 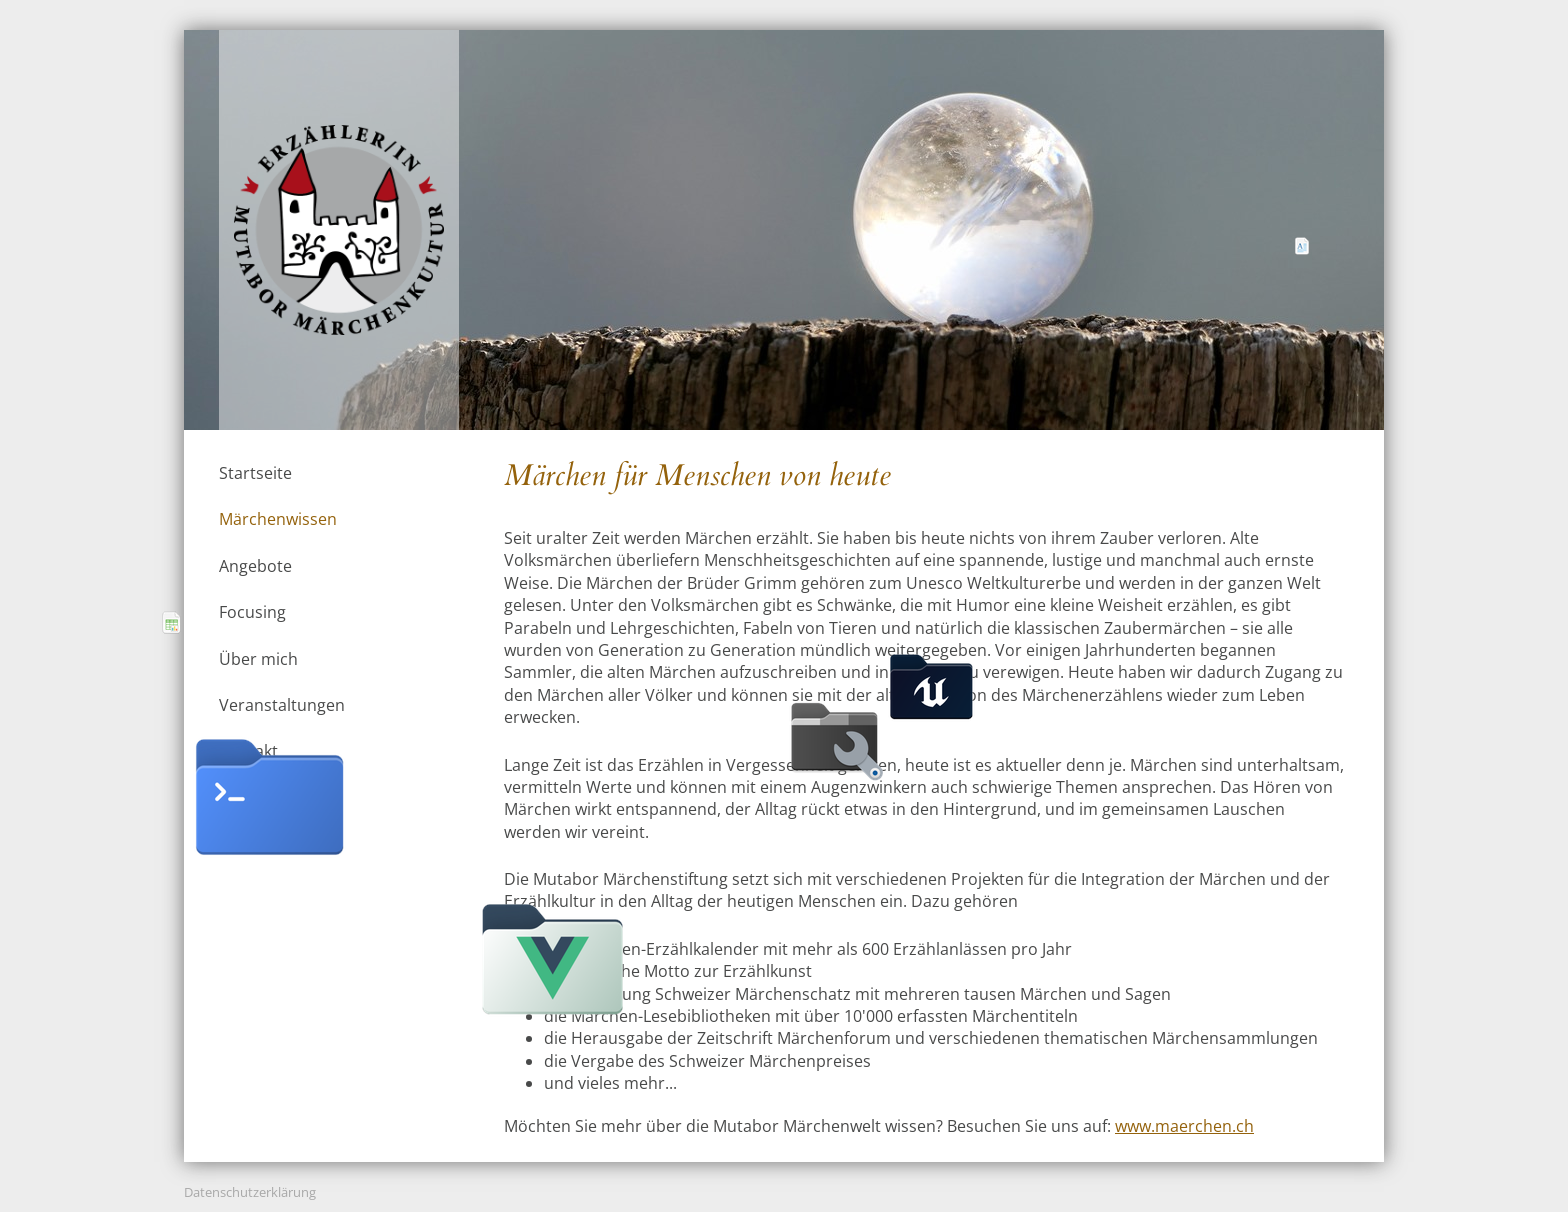 I want to click on open resource hacker project folder, so click(x=834, y=739).